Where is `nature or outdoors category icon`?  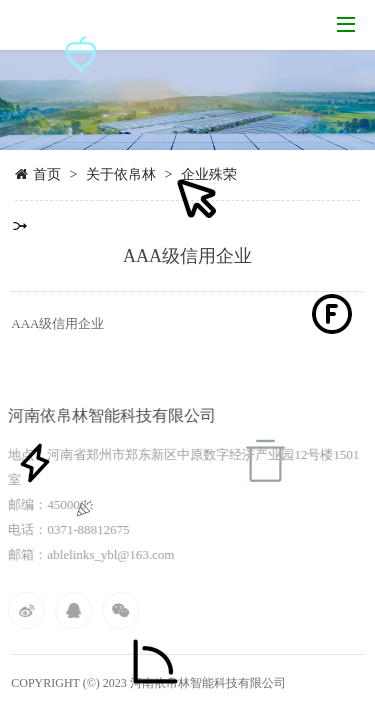 nature or outdoors category icon is located at coordinates (81, 54).